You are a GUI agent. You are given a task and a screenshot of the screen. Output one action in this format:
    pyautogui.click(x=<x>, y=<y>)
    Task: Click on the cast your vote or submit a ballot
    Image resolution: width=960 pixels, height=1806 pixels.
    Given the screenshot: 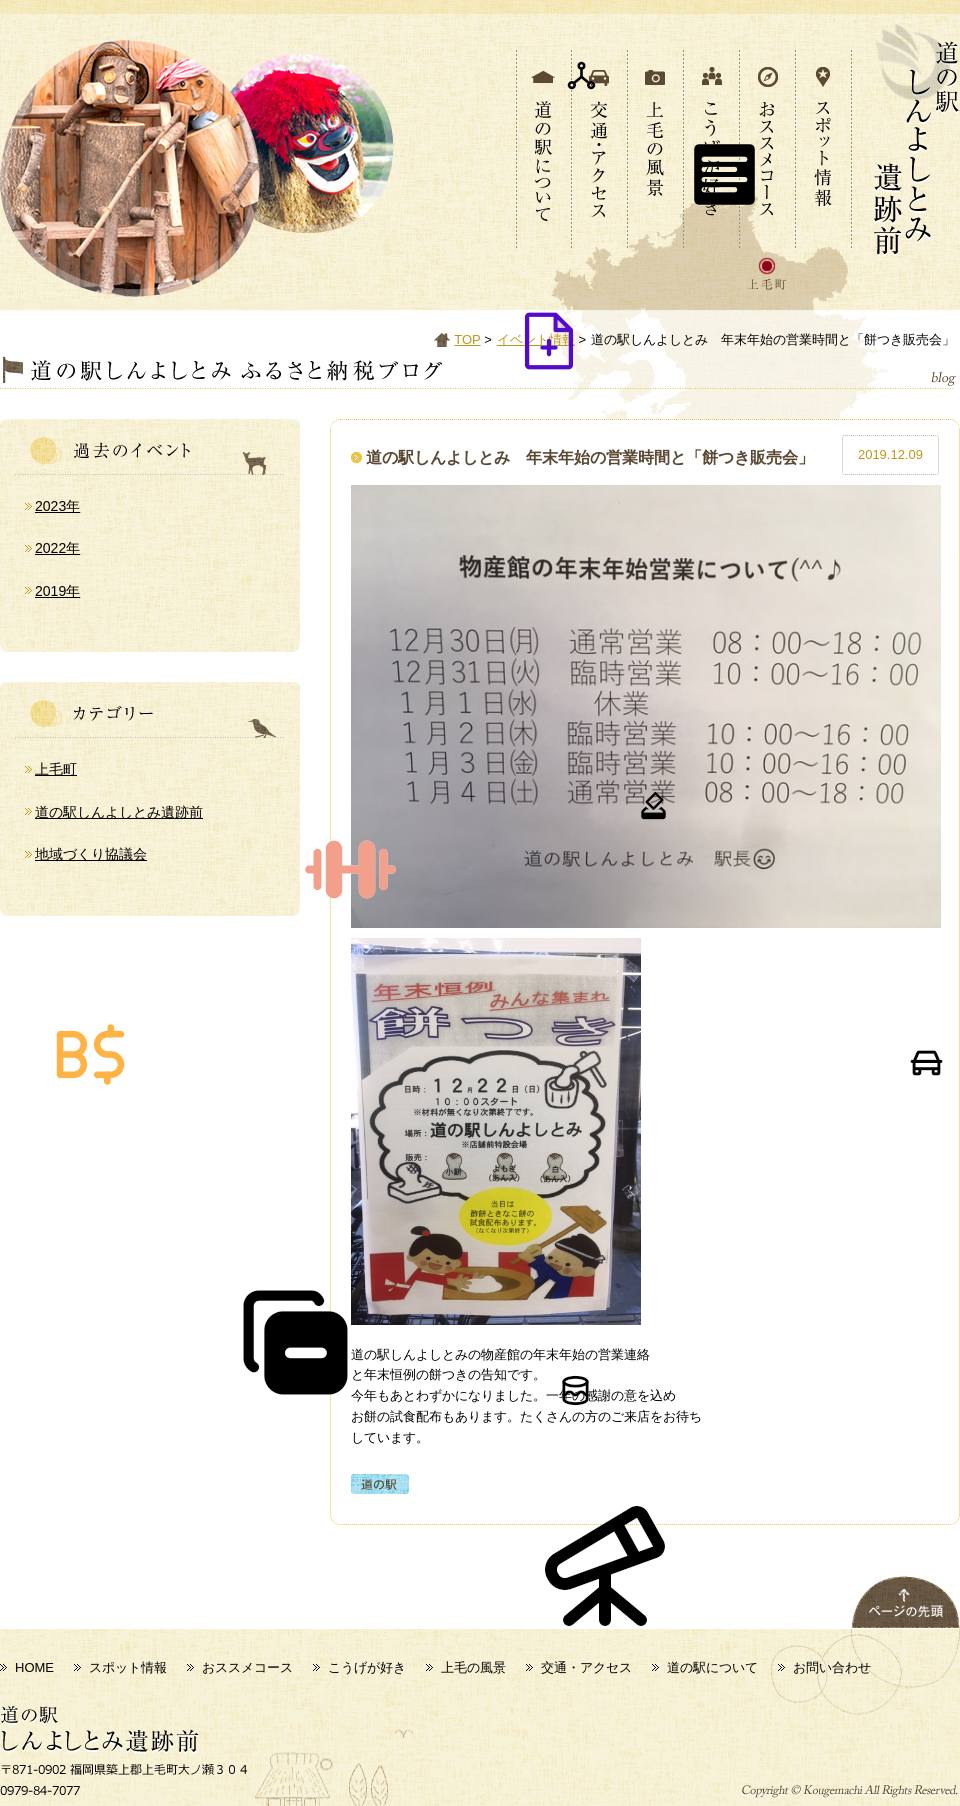 What is the action you would take?
    pyautogui.click(x=653, y=805)
    